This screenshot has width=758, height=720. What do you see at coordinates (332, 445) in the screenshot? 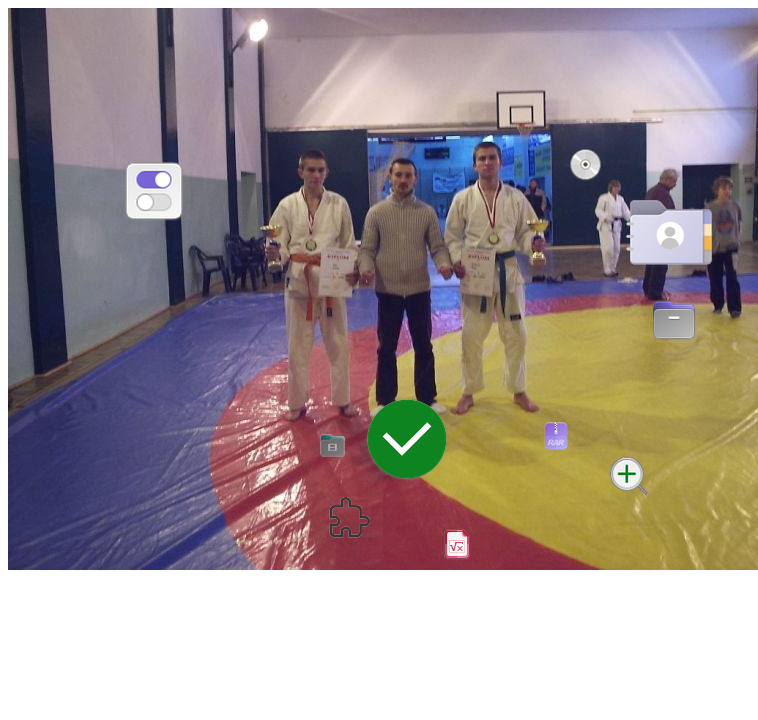
I see `open your videos folder` at bounding box center [332, 445].